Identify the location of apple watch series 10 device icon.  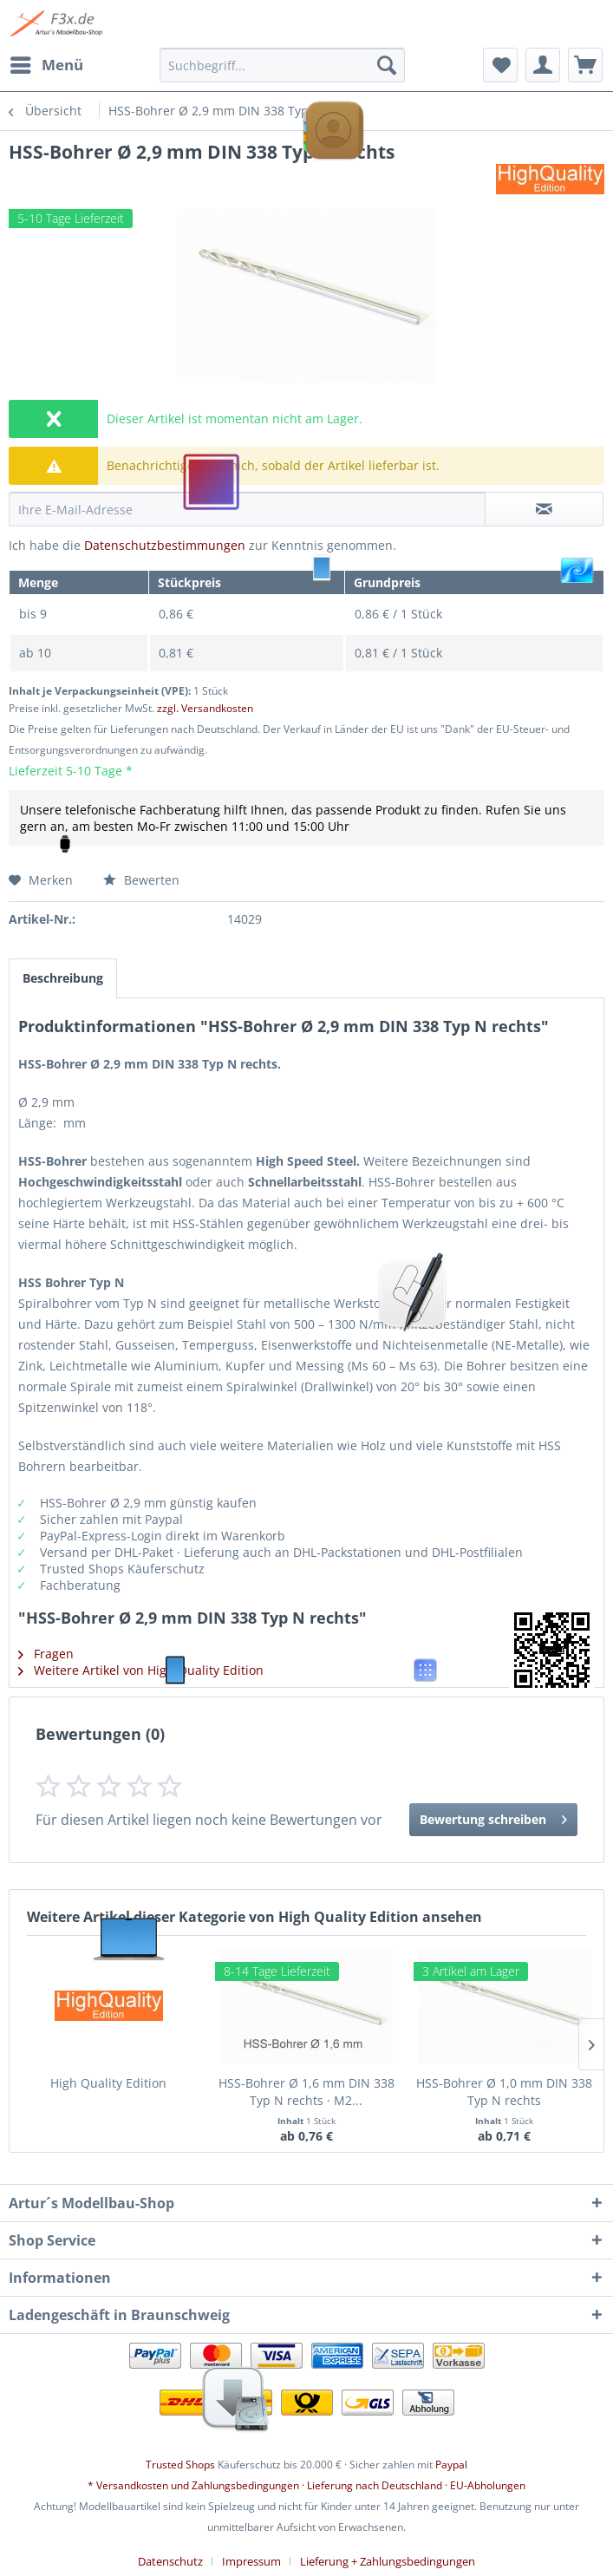
(65, 844).